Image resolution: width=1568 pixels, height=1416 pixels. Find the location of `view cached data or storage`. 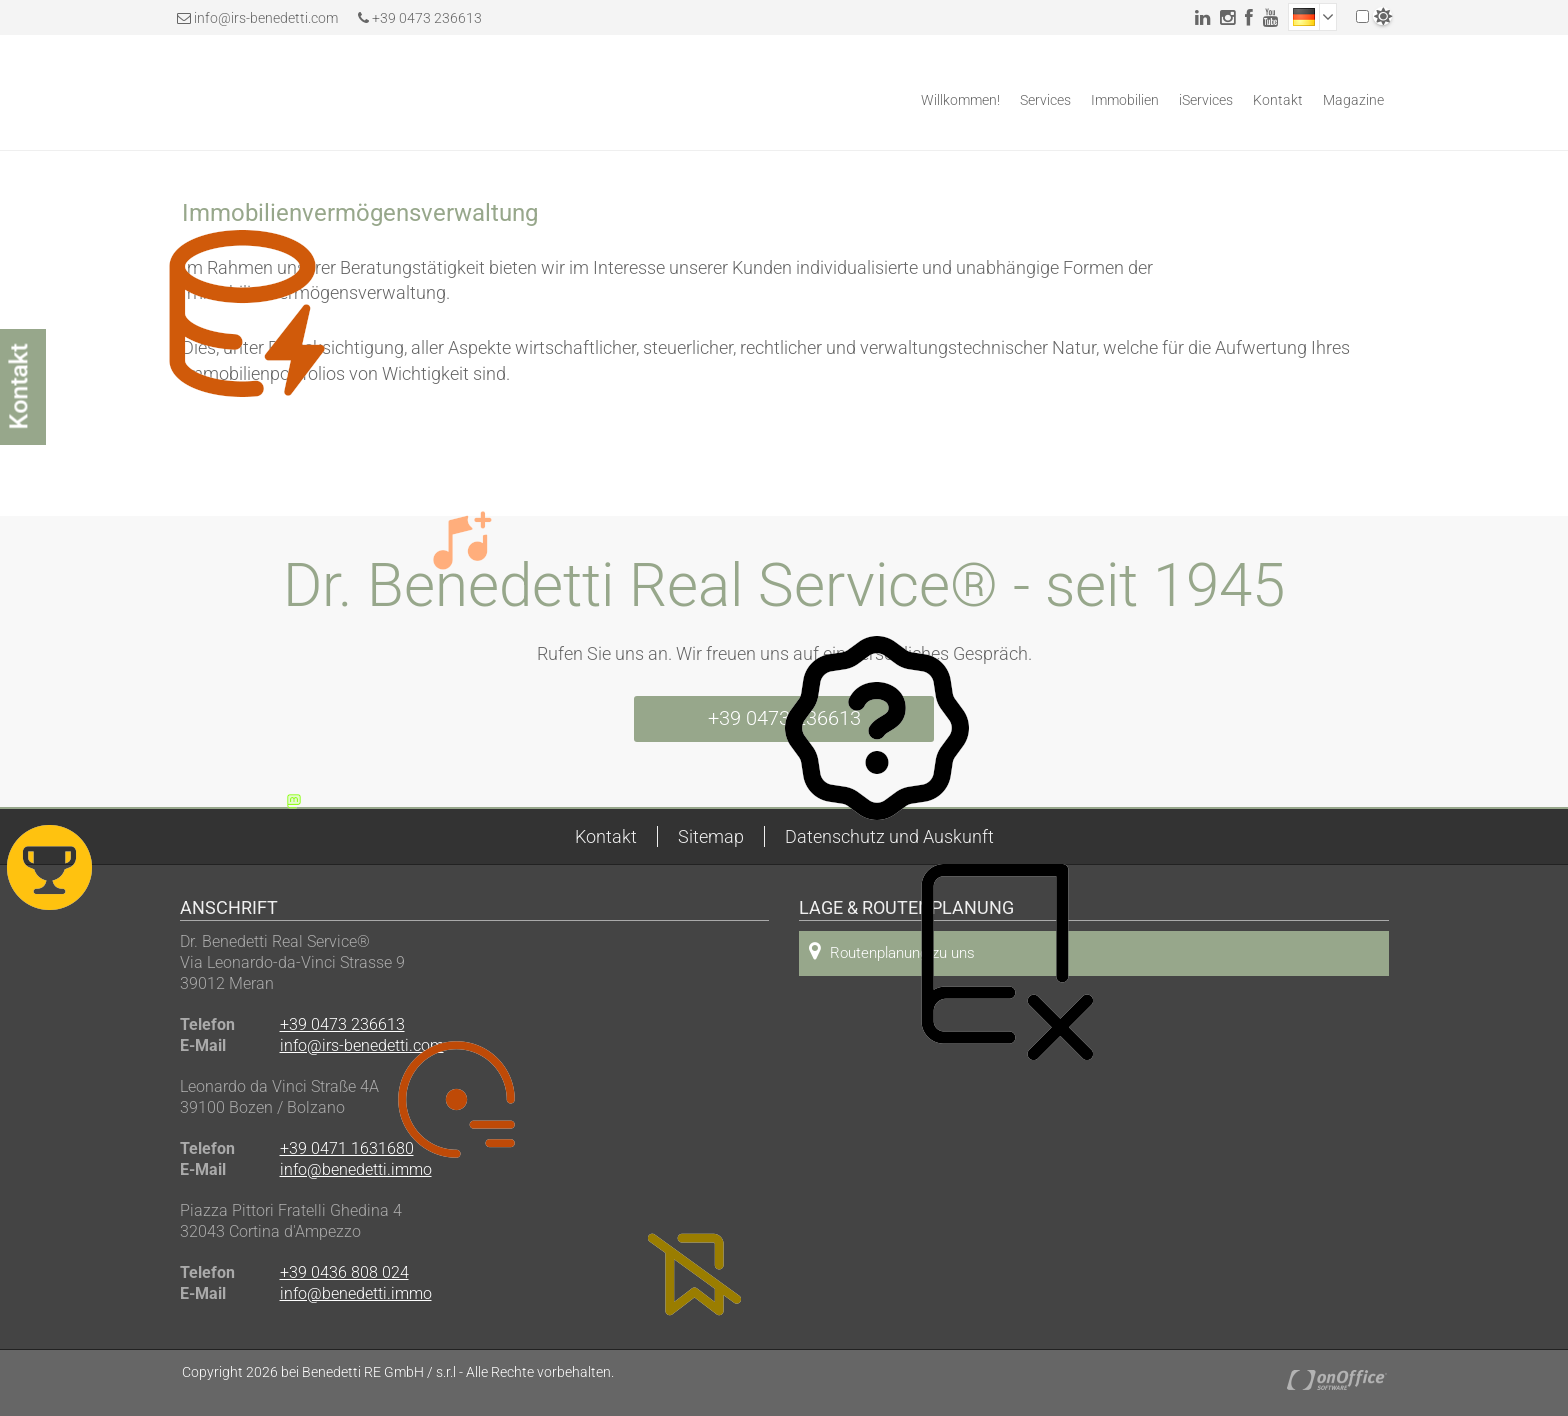

view cached data or storage is located at coordinates (242, 313).